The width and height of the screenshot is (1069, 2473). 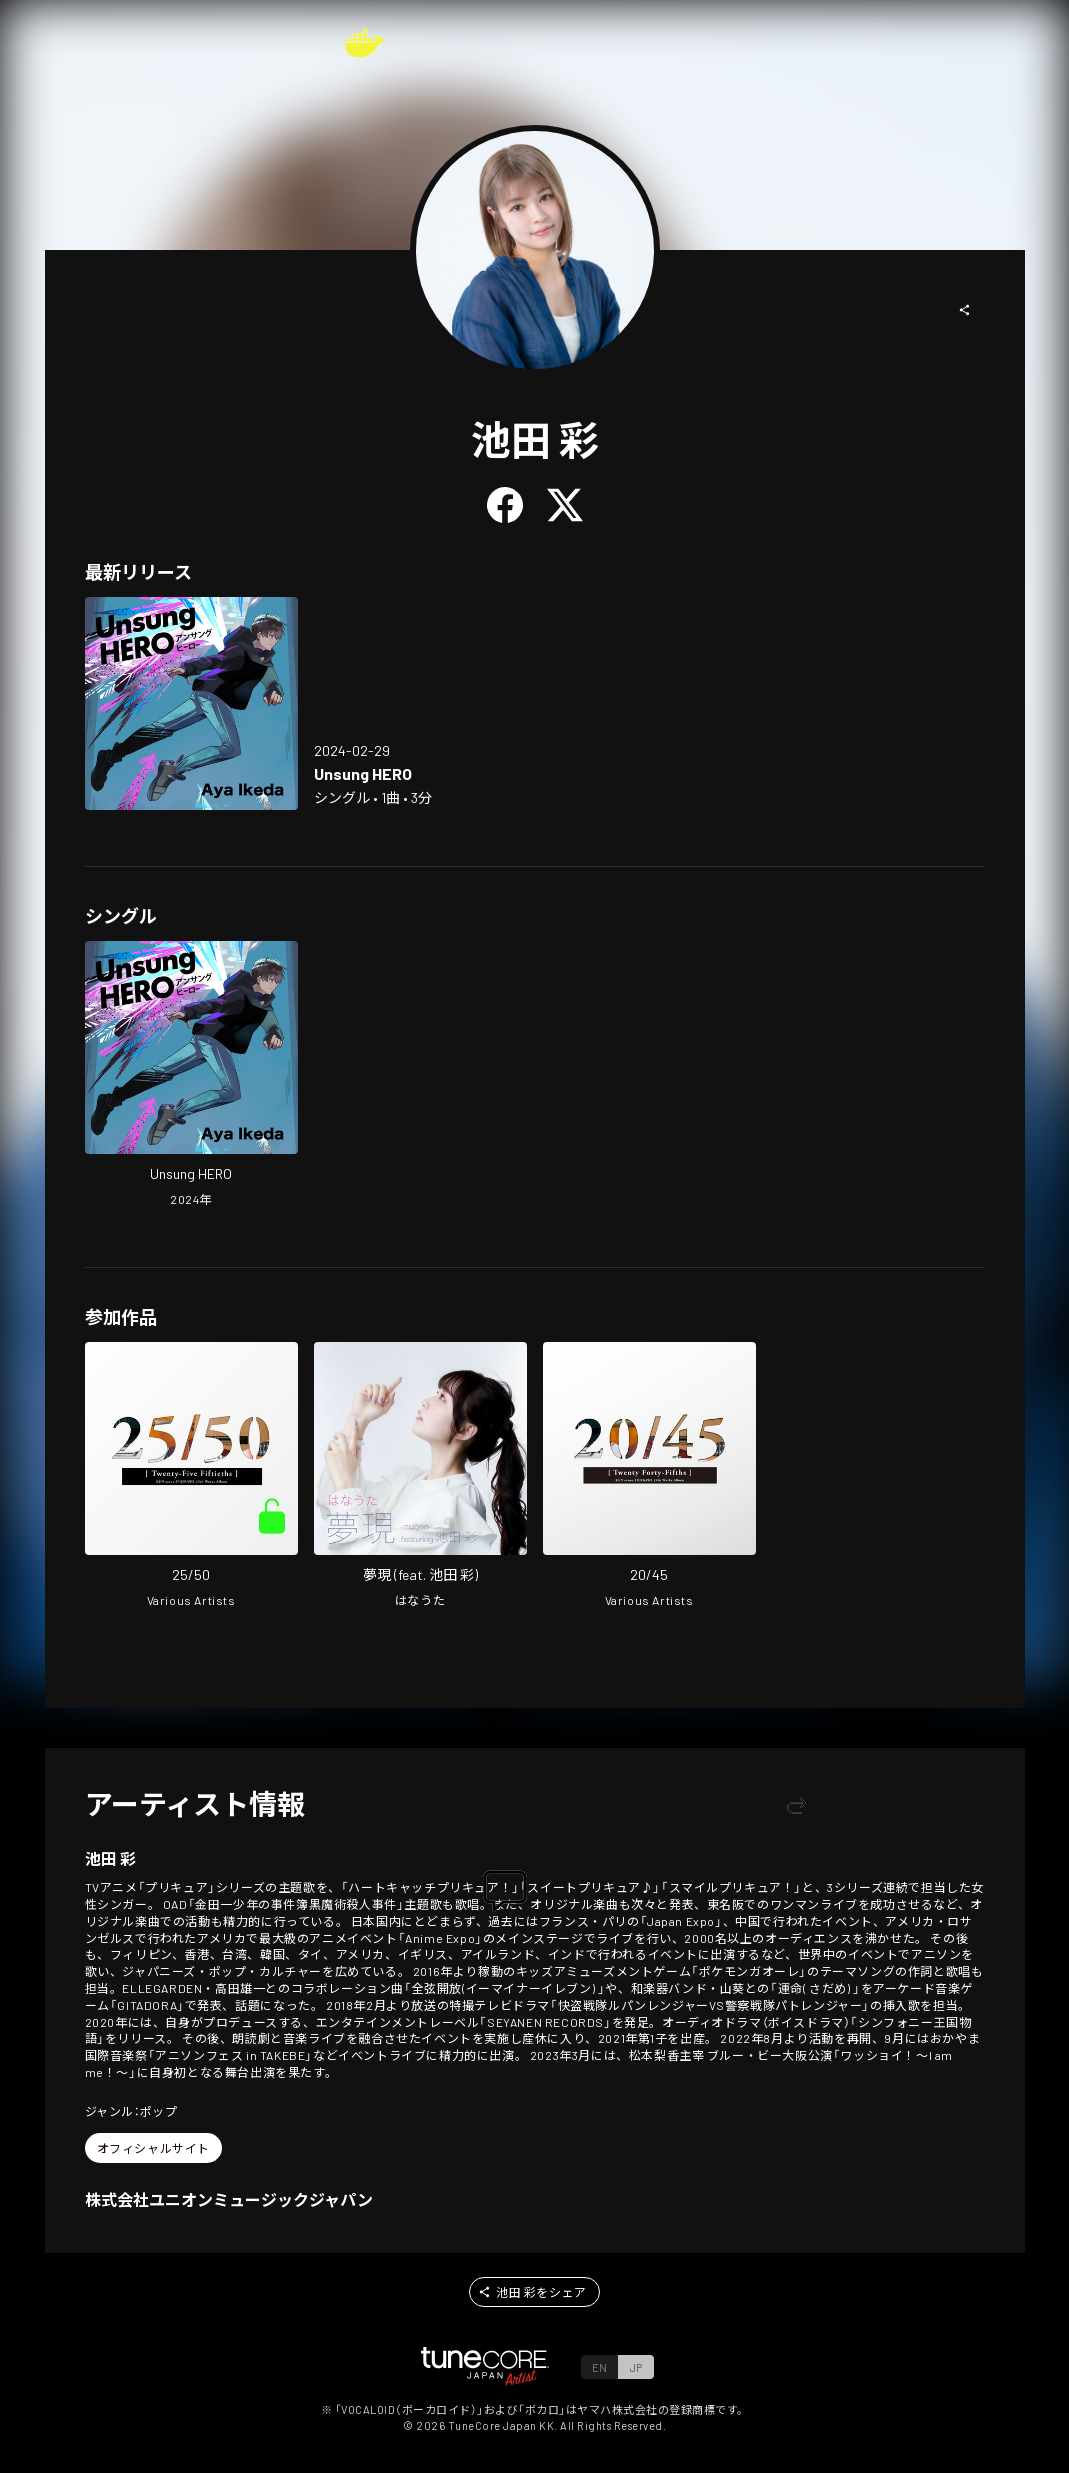 I want to click on redo last action, so click(x=796, y=1806).